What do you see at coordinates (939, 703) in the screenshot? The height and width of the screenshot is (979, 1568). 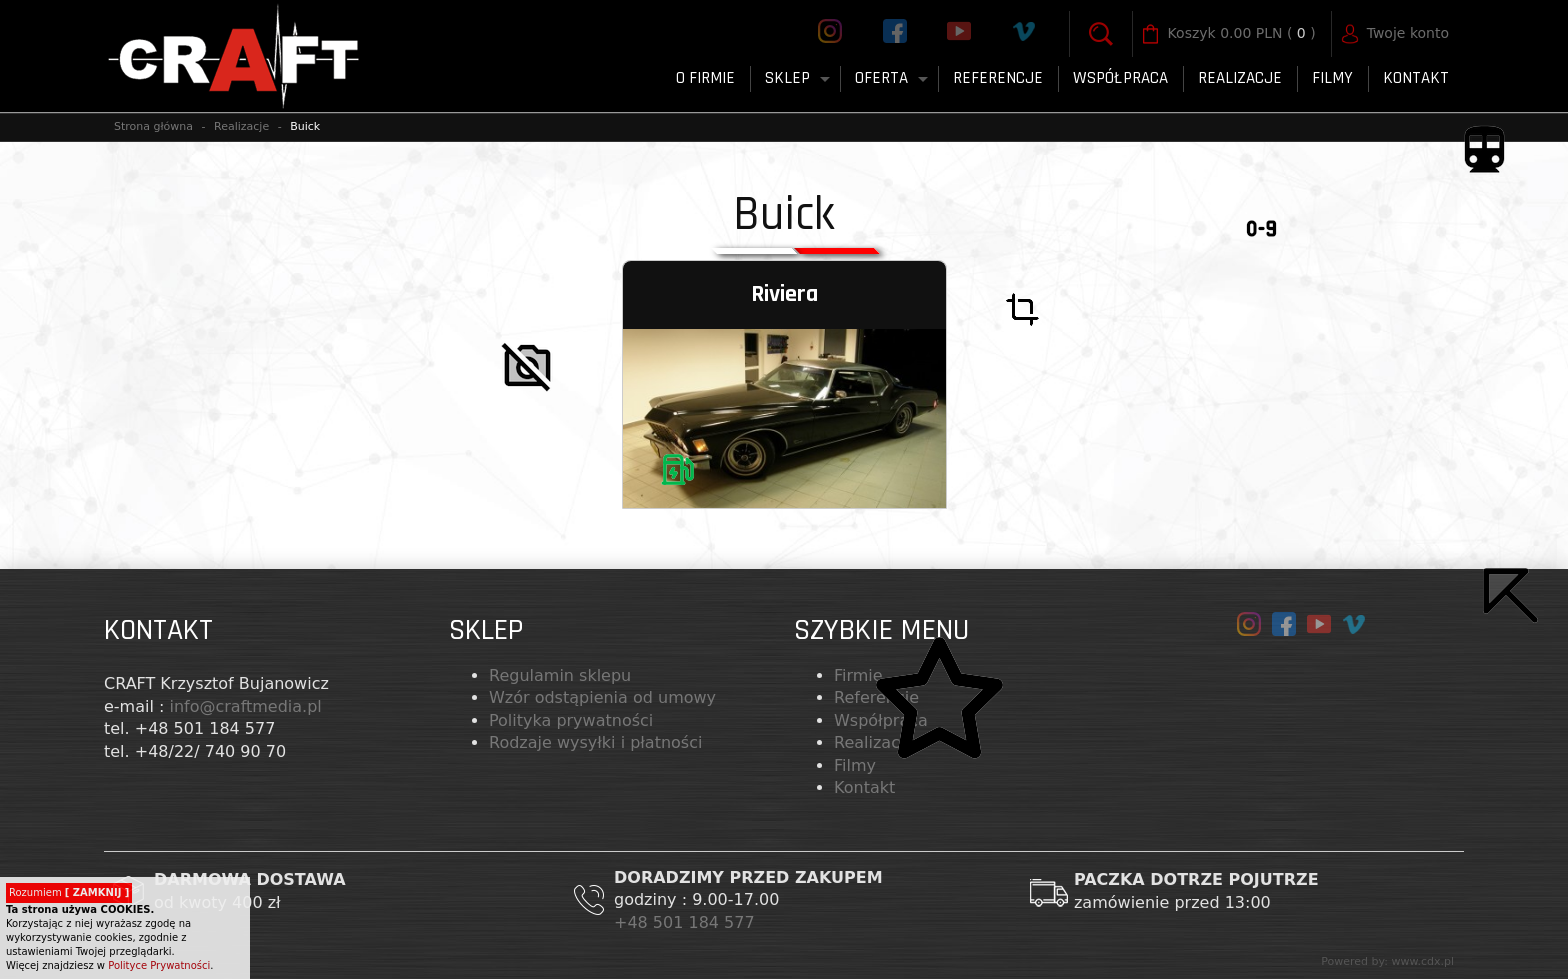 I see `add item to favorites` at bounding box center [939, 703].